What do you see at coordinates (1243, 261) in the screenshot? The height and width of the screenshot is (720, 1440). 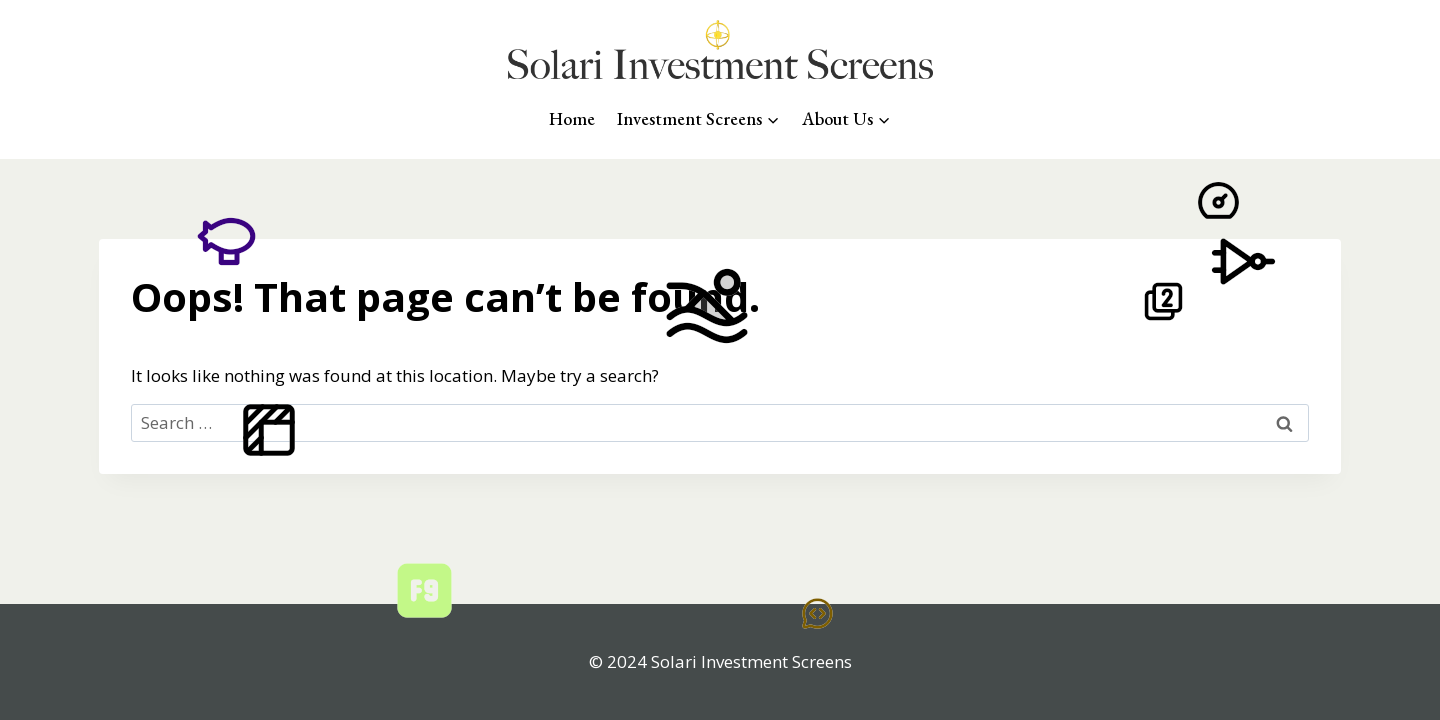 I see `represents a logic NOT gate in circuit design` at bounding box center [1243, 261].